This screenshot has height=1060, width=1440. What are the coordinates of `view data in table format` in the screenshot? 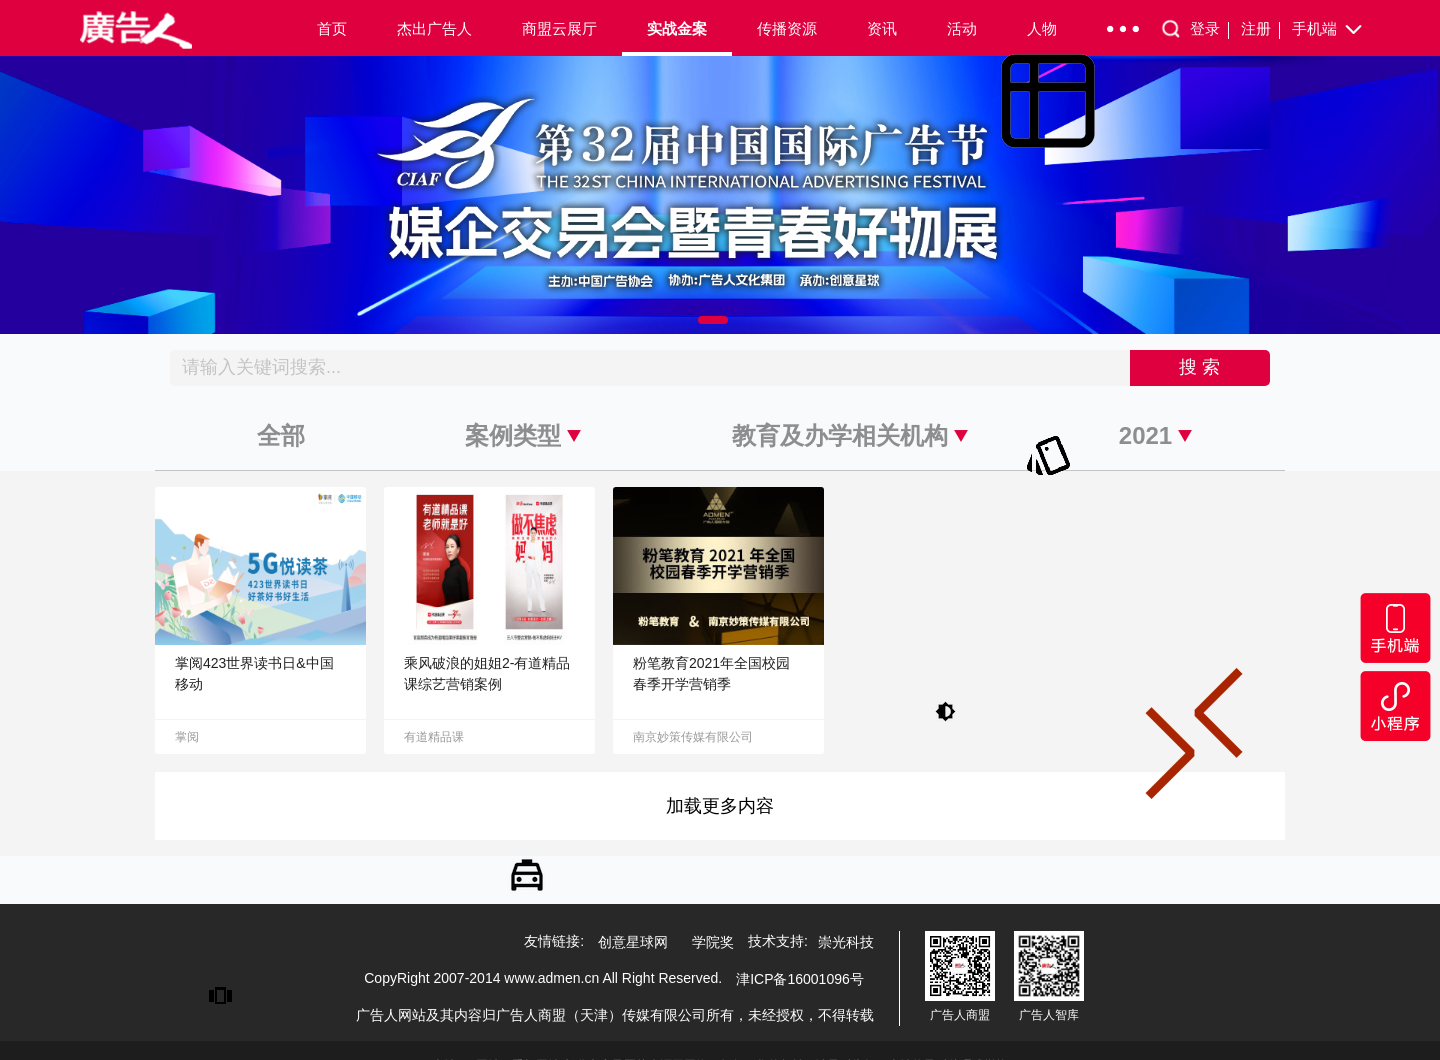 It's located at (1048, 101).